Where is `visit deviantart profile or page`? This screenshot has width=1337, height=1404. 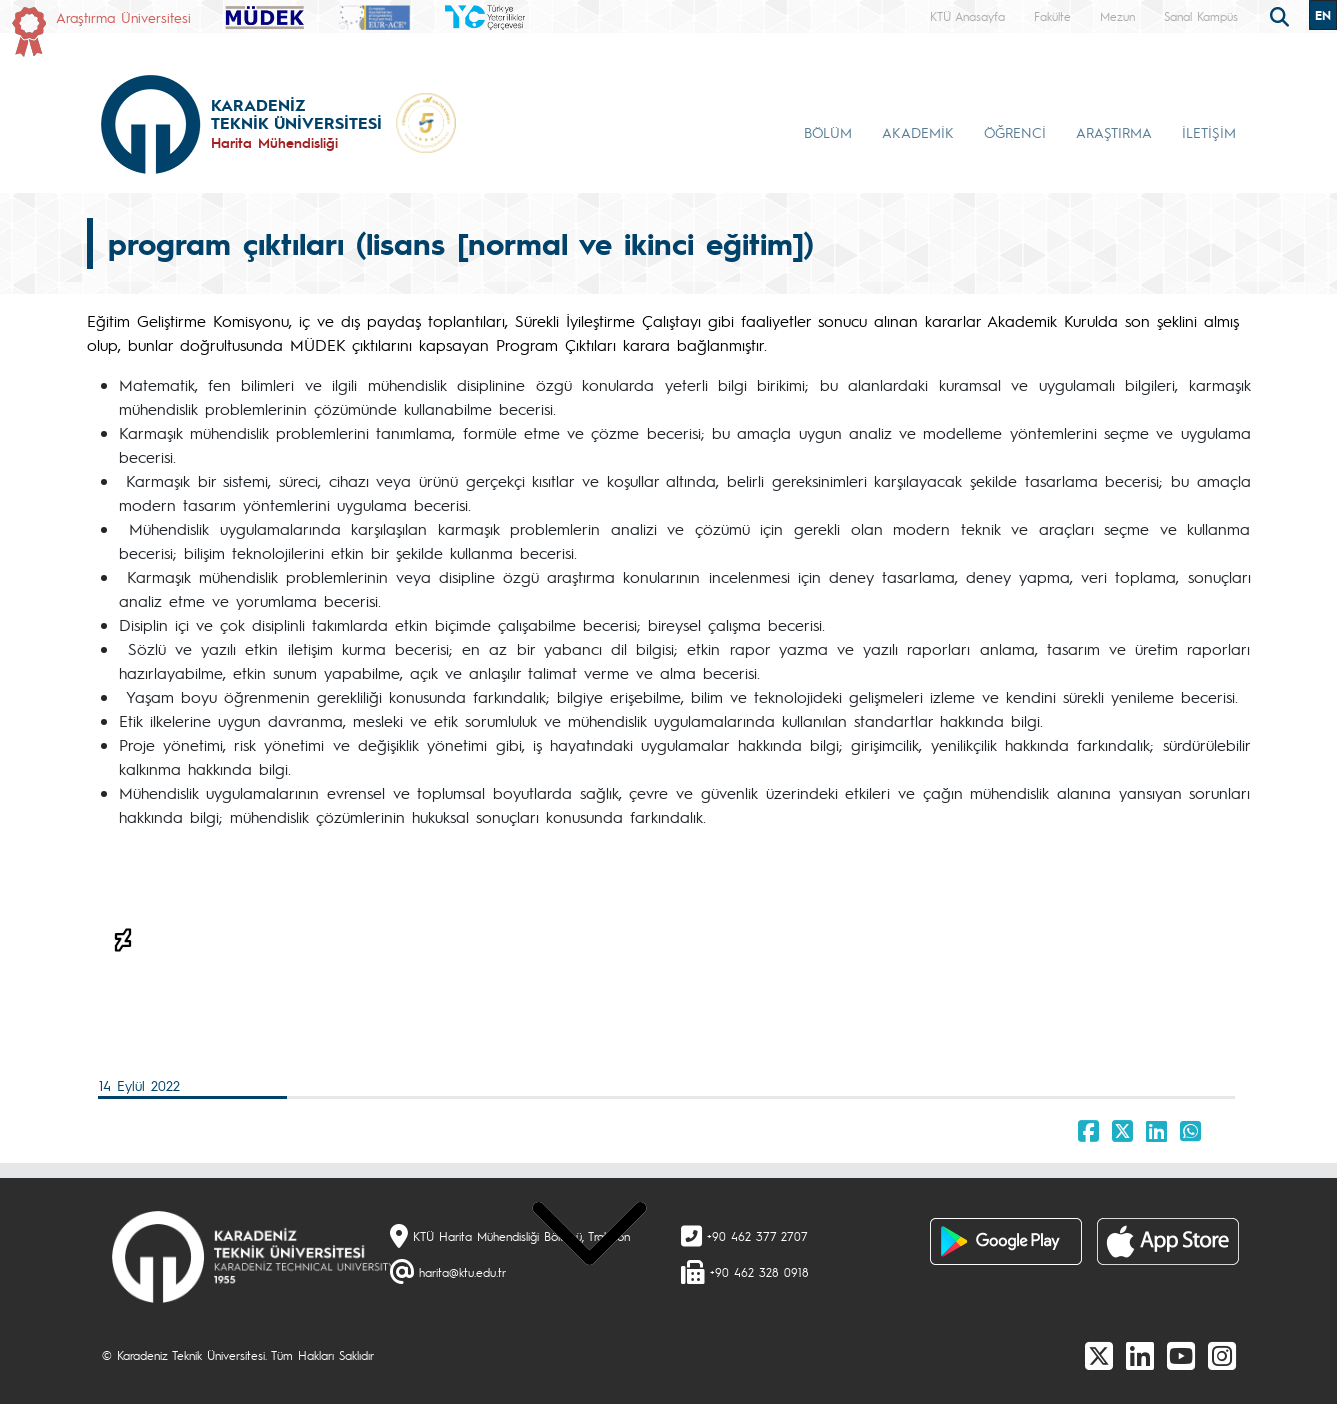
visit deviantart profile or page is located at coordinates (123, 940).